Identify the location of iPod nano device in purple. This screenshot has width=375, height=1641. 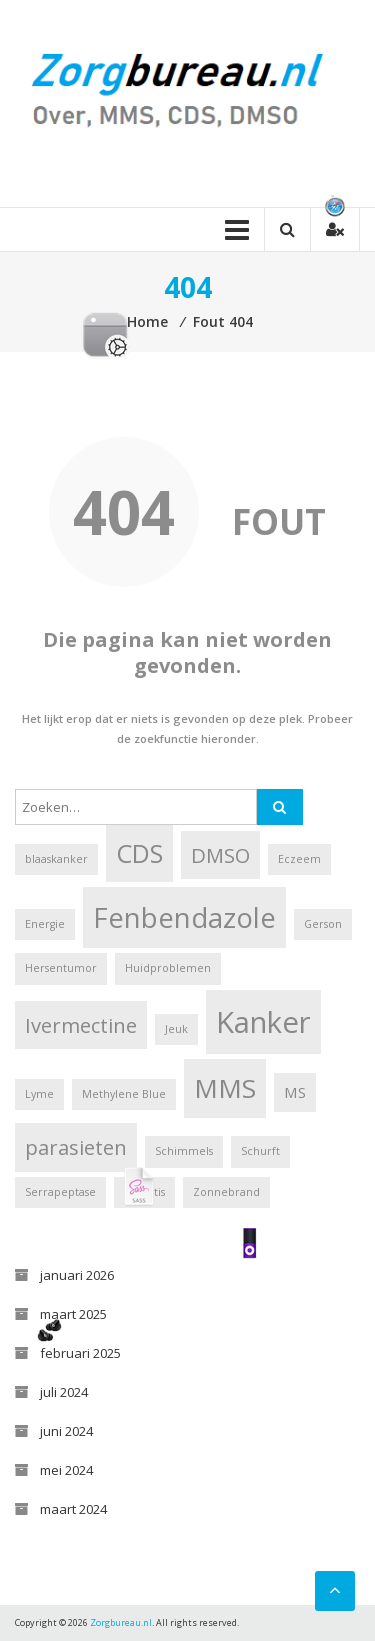
(249, 1243).